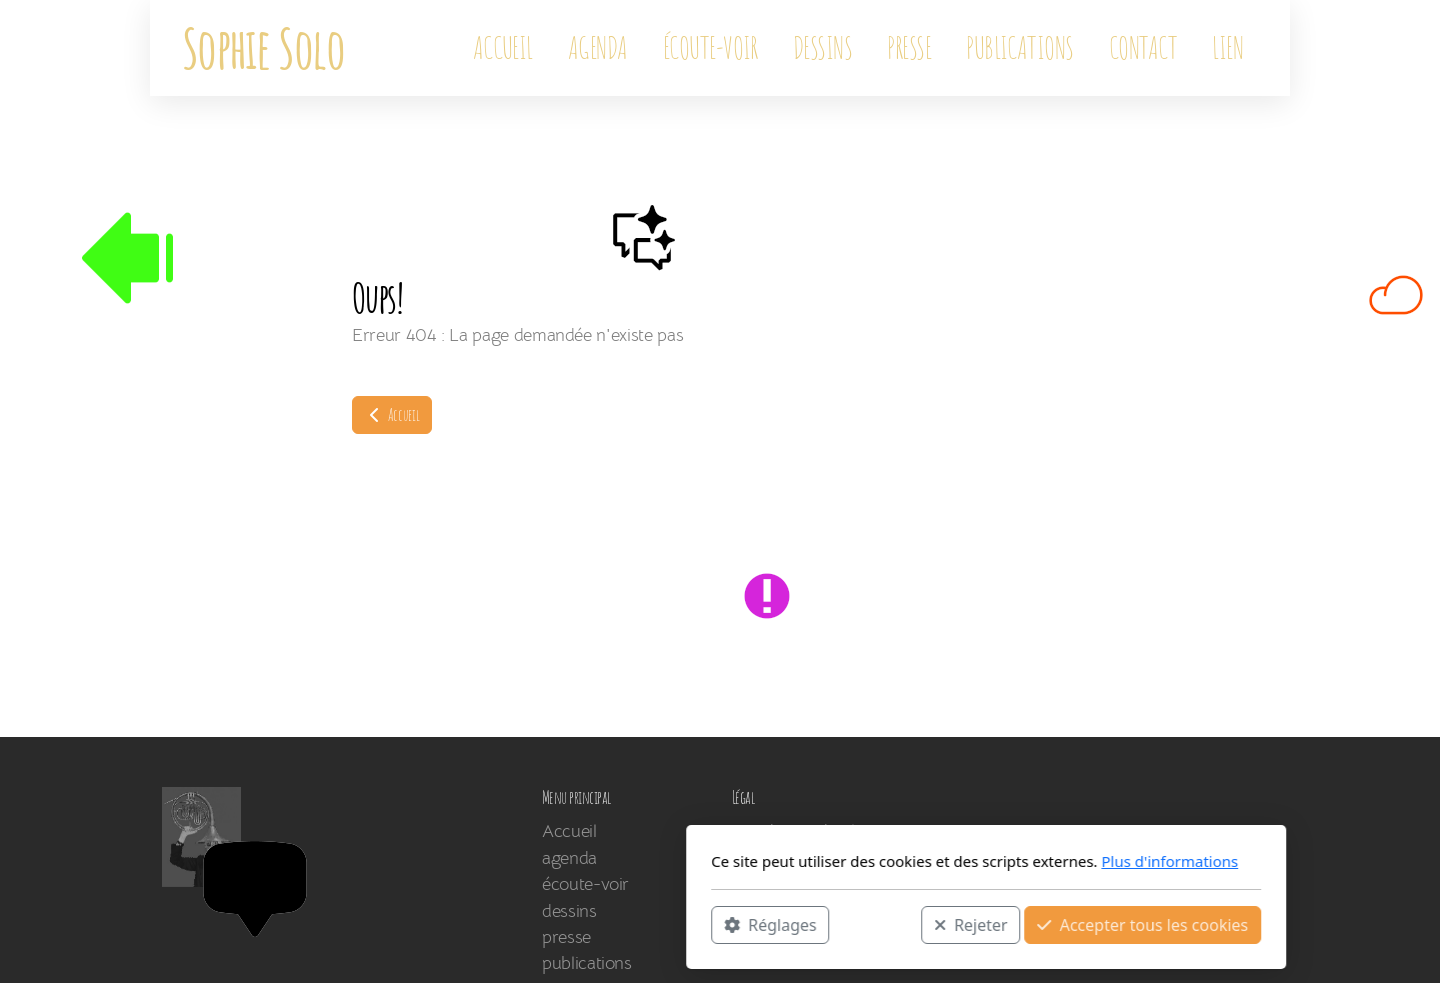  Describe the element at coordinates (255, 889) in the screenshot. I see `open chat or messaging` at that location.